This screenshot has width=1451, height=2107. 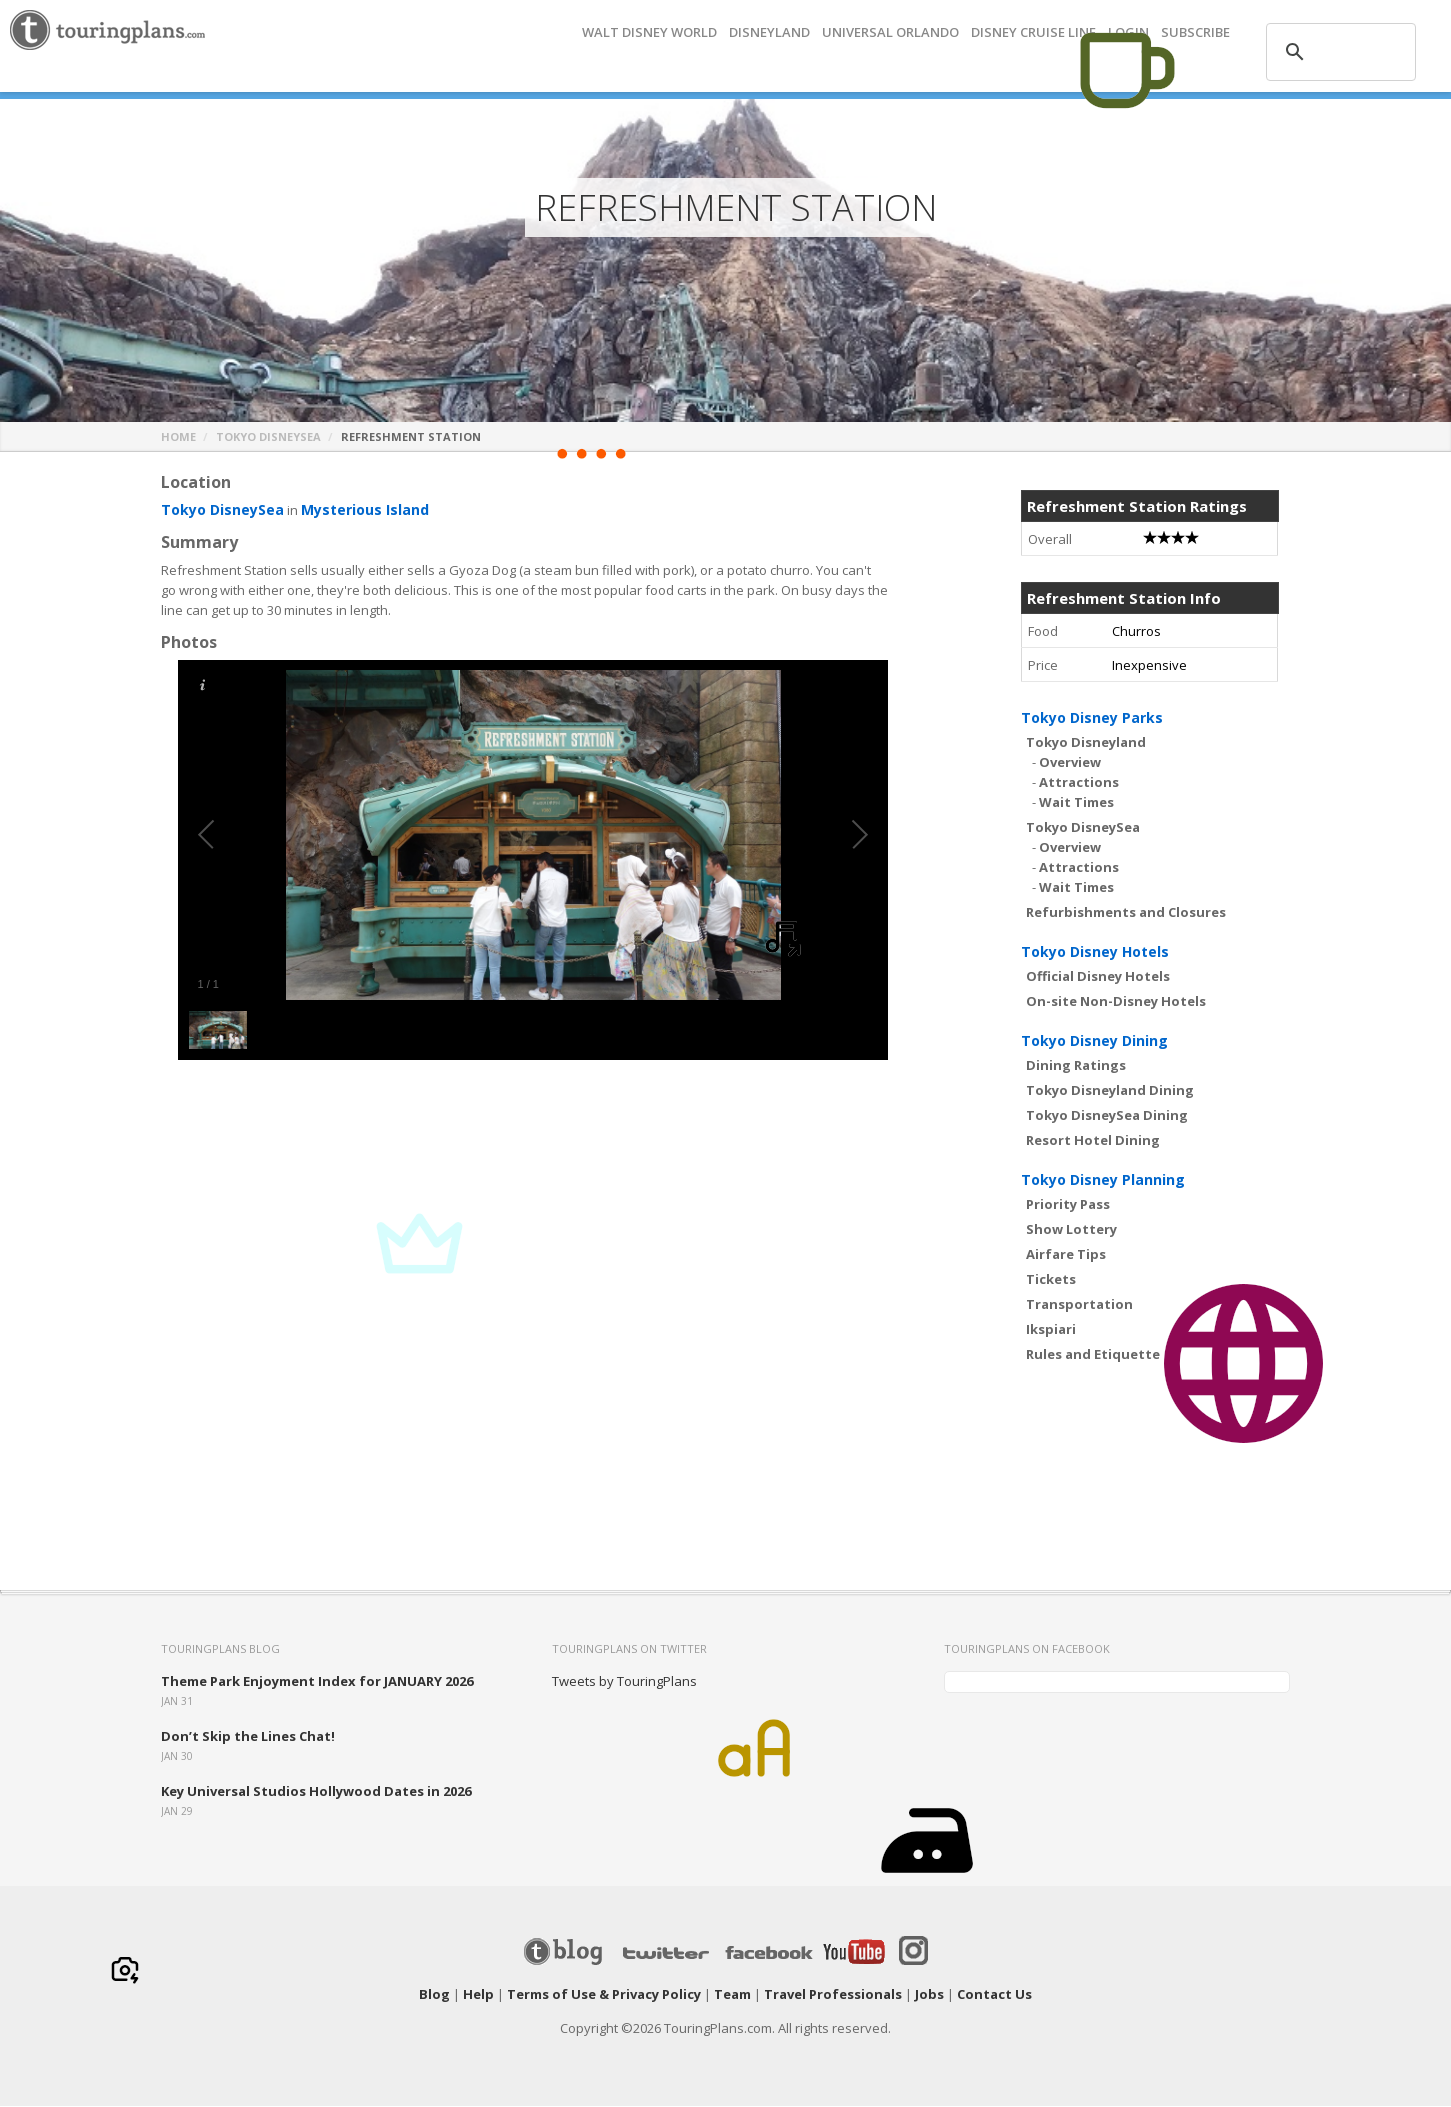 What do you see at coordinates (754, 1748) in the screenshot?
I see `toggle between uppercase and lowercase text` at bounding box center [754, 1748].